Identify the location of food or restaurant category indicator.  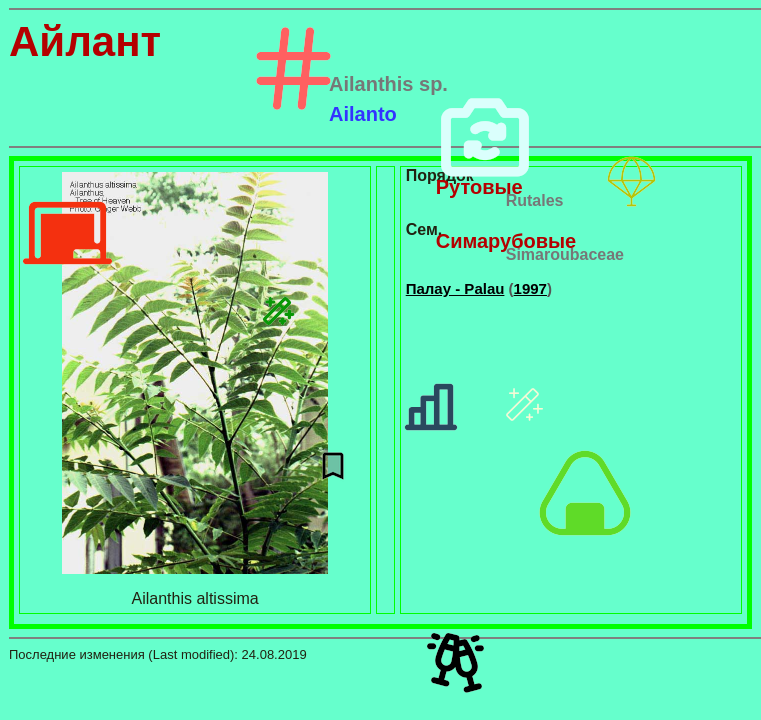
(585, 493).